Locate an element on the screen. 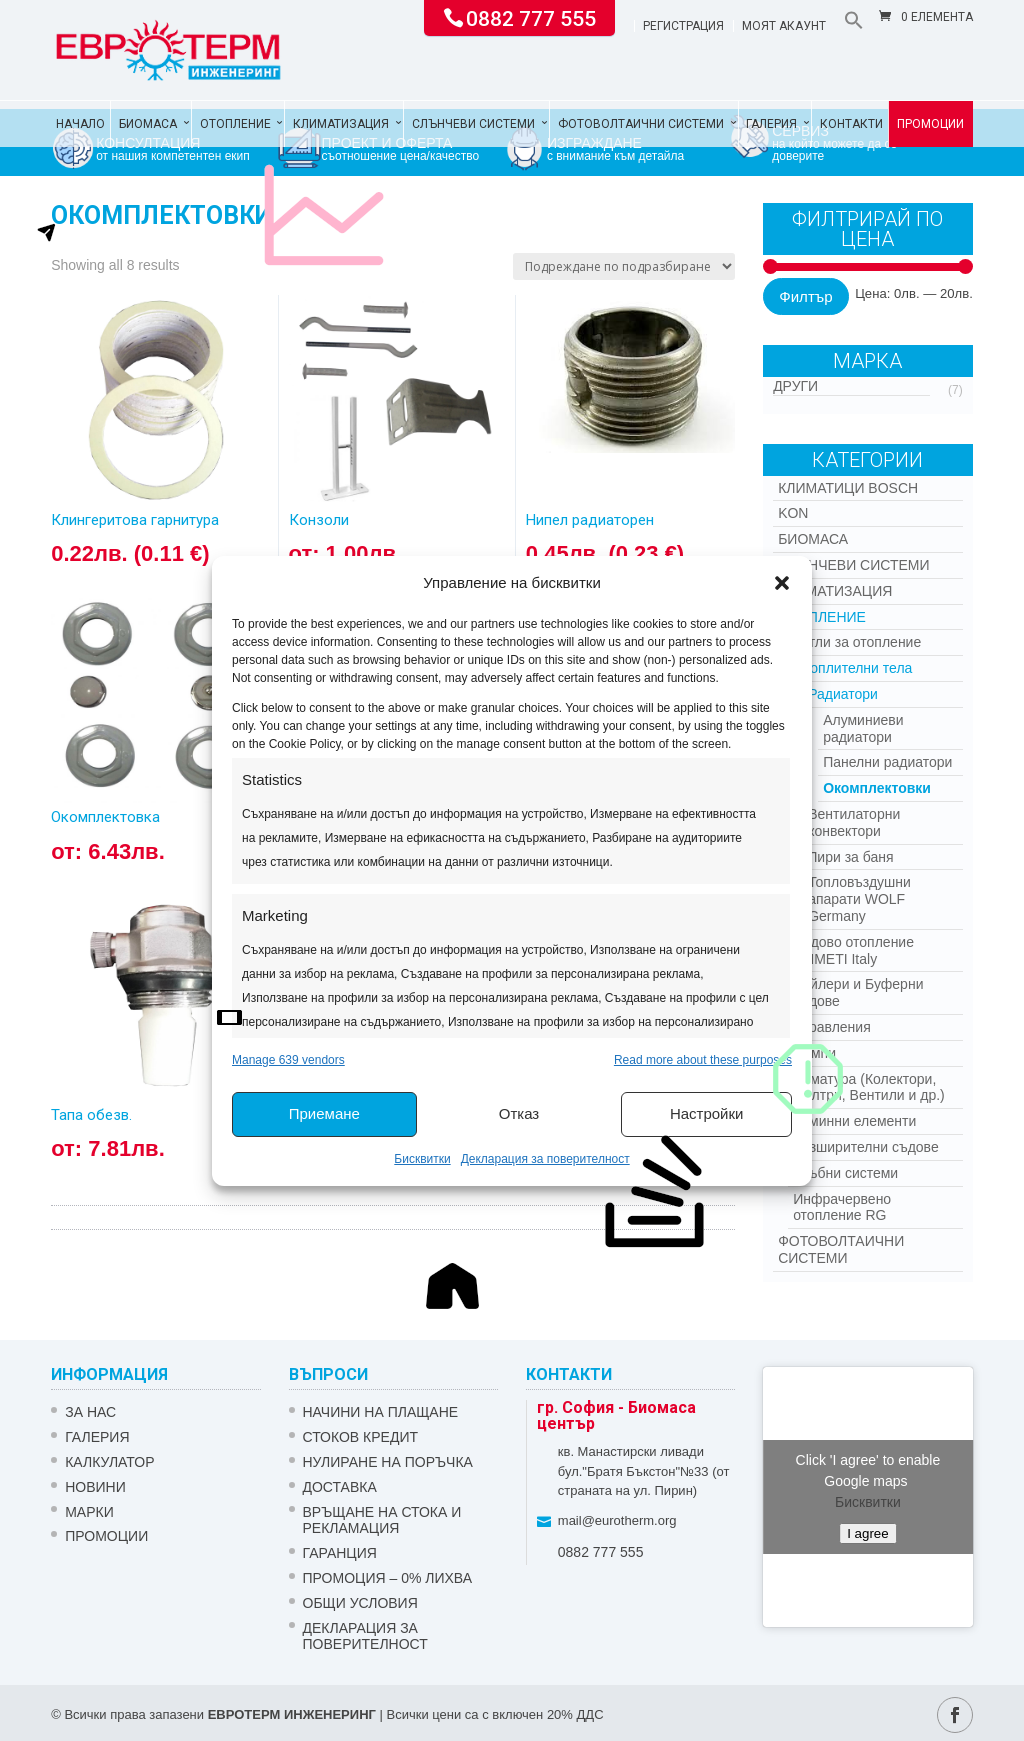 This screenshot has width=1024, height=1741. visit stack overflow for programming help is located at coordinates (654, 1193).